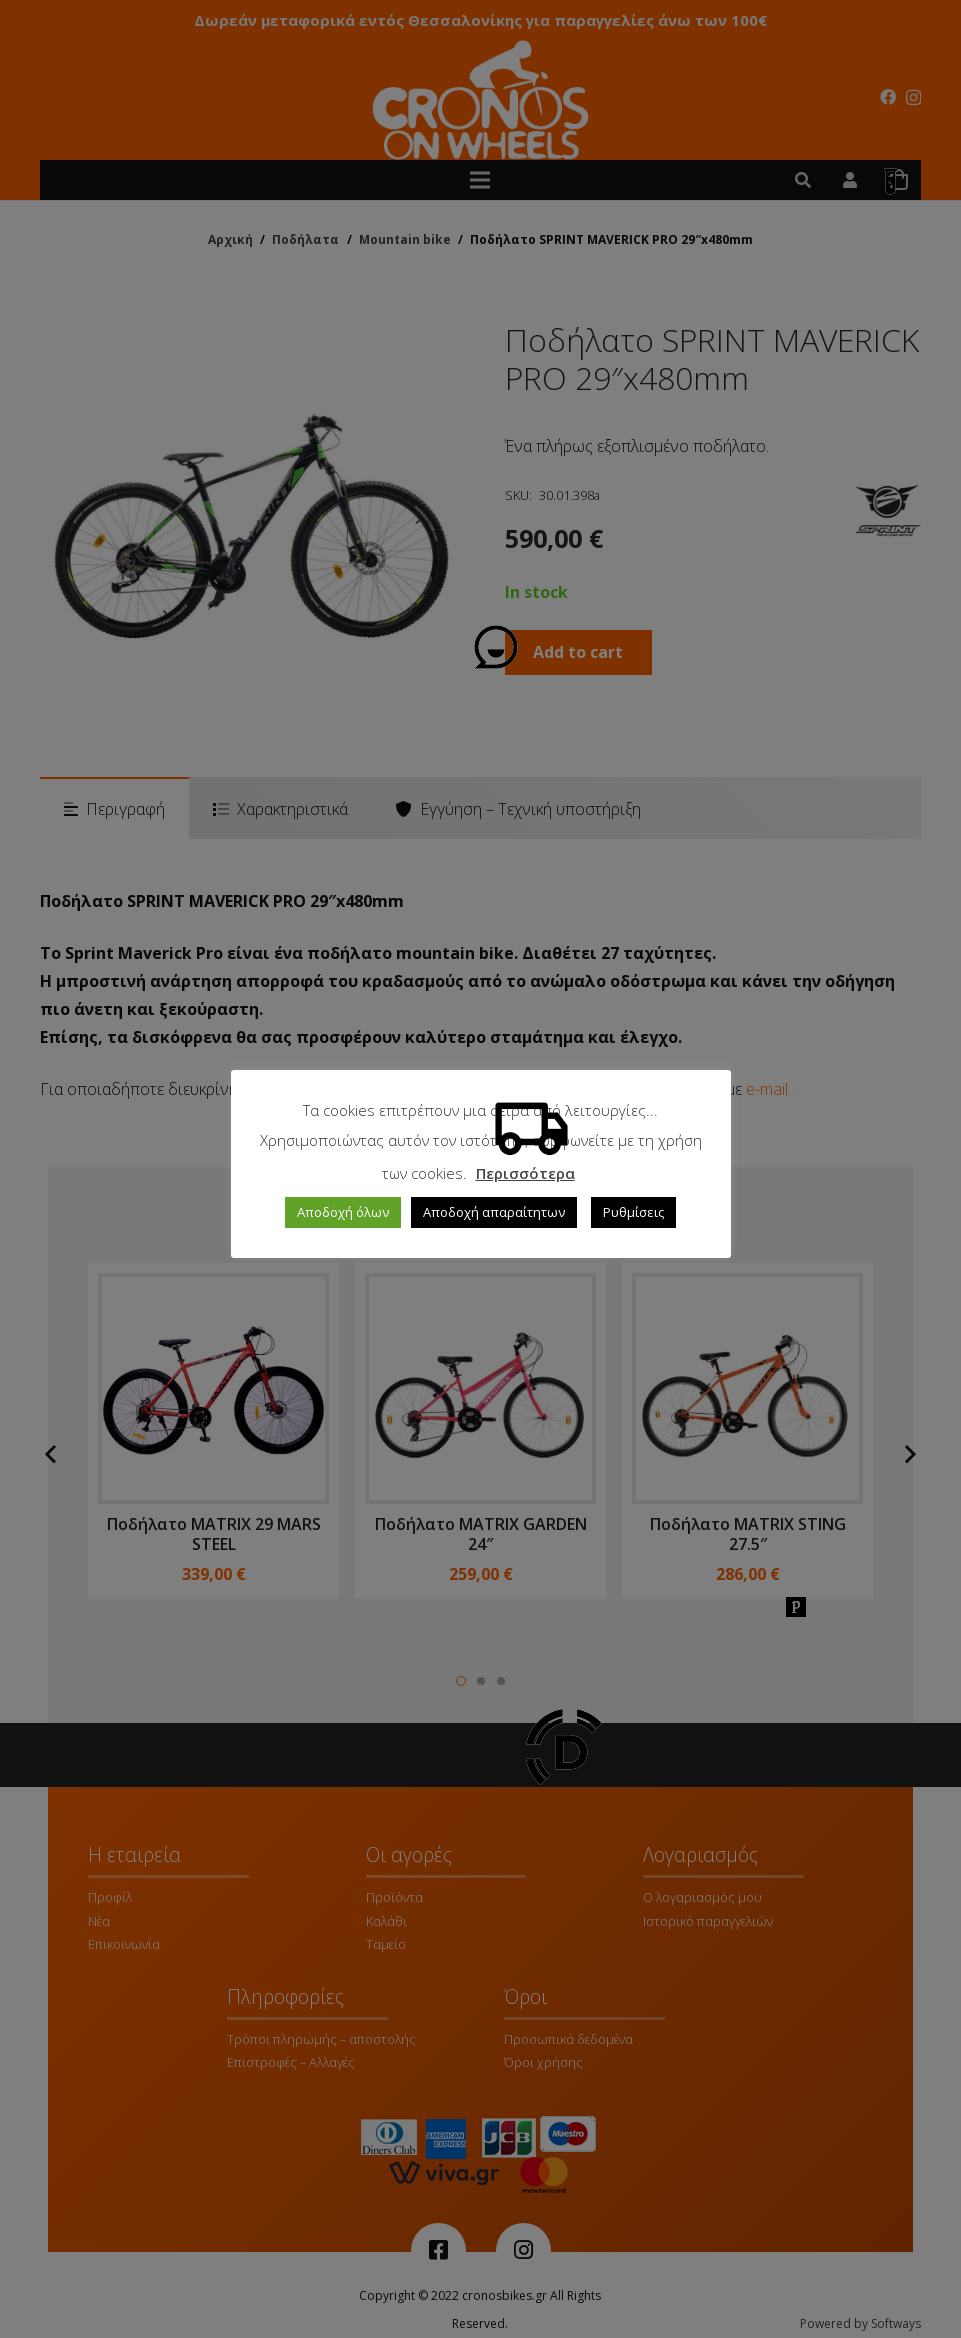 Image resolution: width=961 pixels, height=2338 pixels. What do you see at coordinates (496, 647) in the screenshot?
I see `open a friendly chat or messaging feature` at bounding box center [496, 647].